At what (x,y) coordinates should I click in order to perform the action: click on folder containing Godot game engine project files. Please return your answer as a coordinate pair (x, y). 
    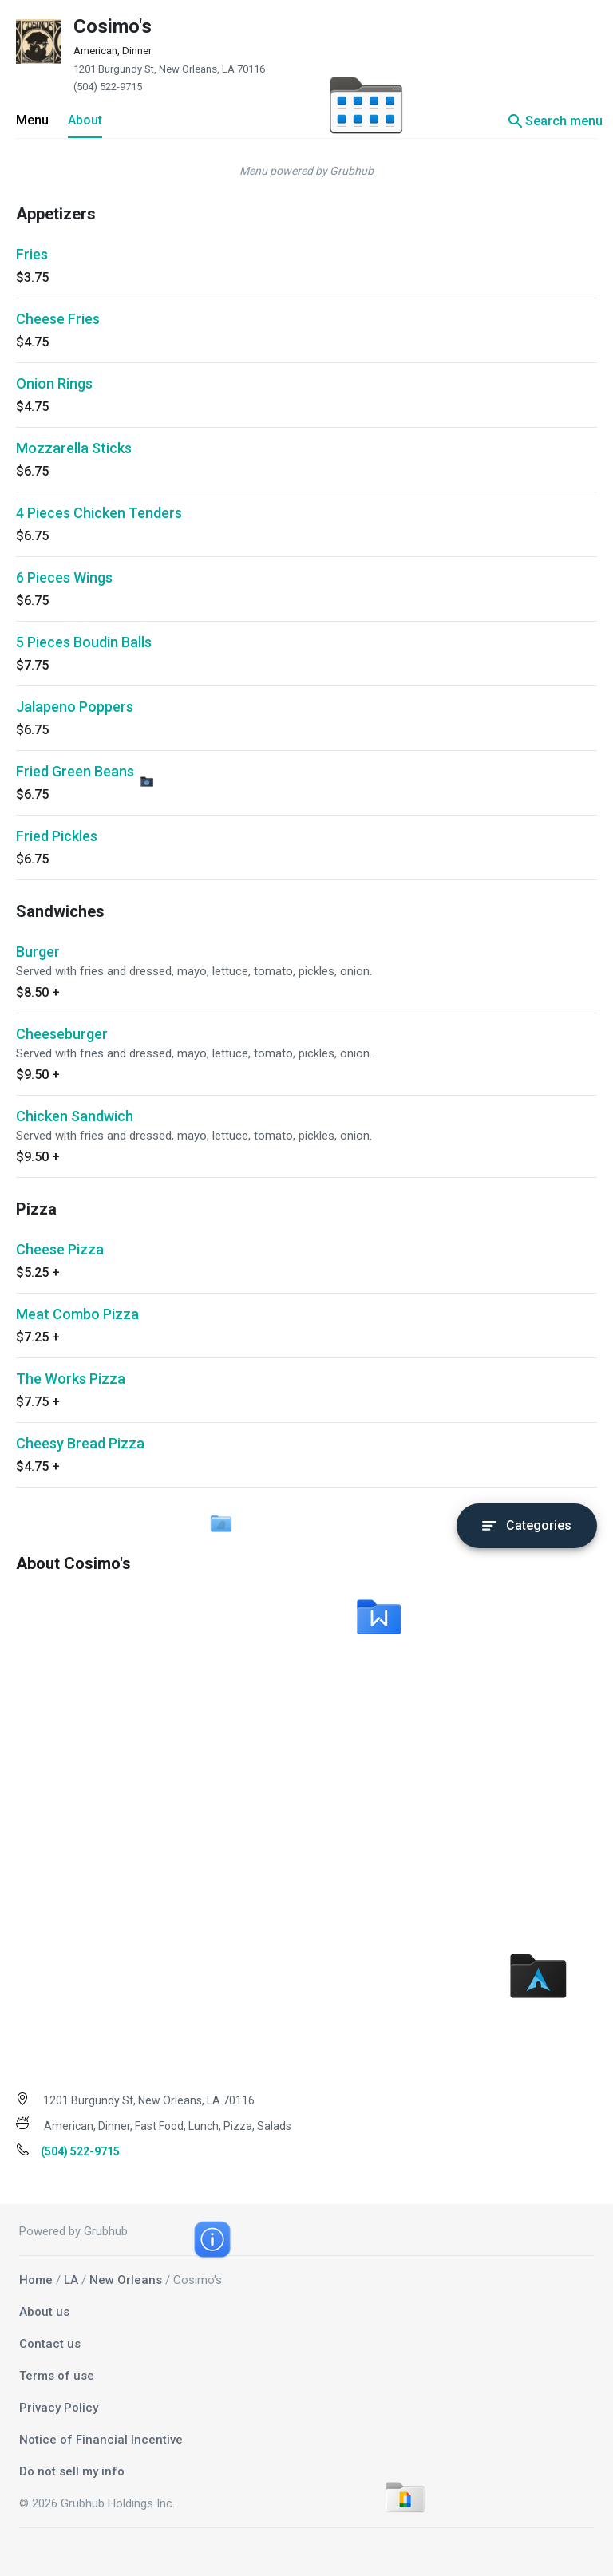
    Looking at the image, I should click on (147, 782).